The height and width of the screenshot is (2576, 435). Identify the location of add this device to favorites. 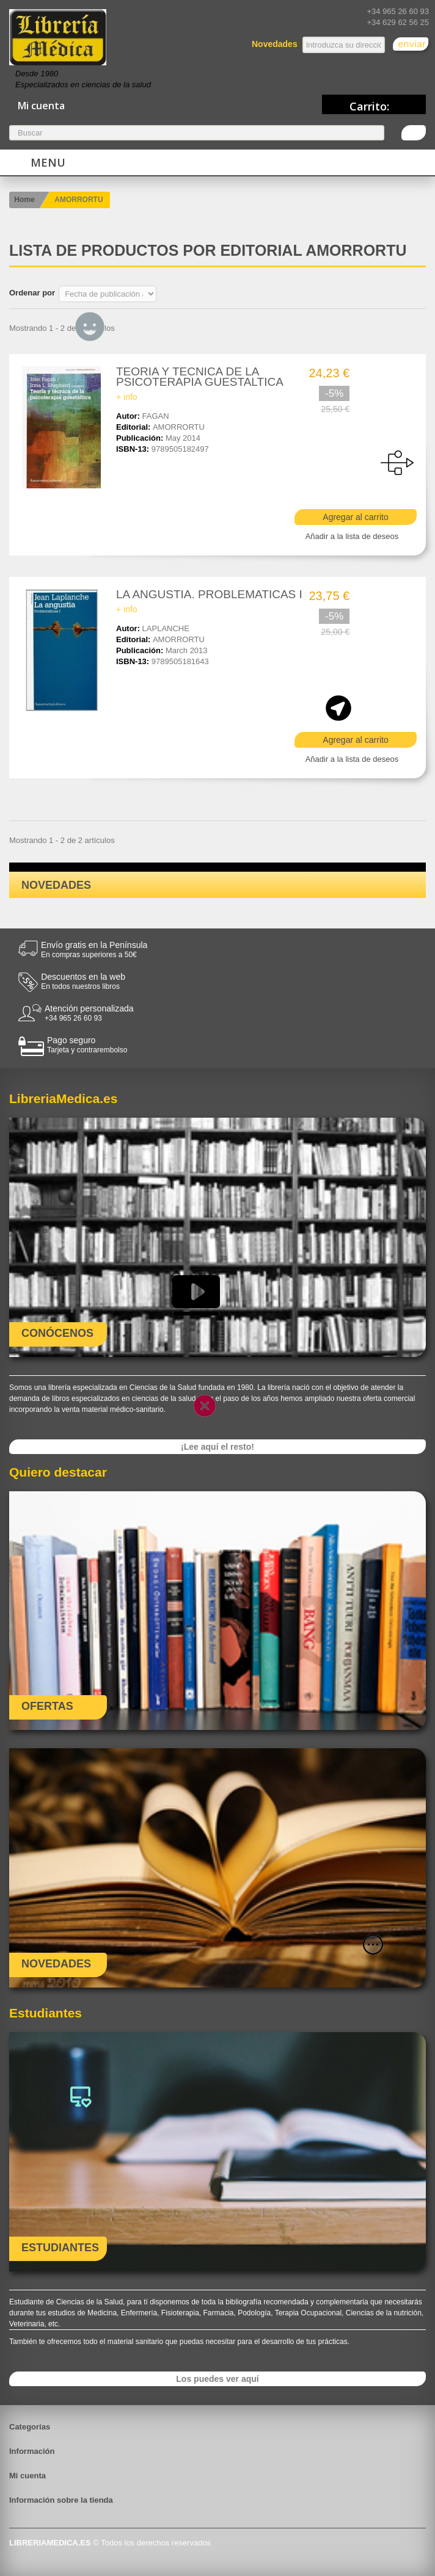
(80, 2096).